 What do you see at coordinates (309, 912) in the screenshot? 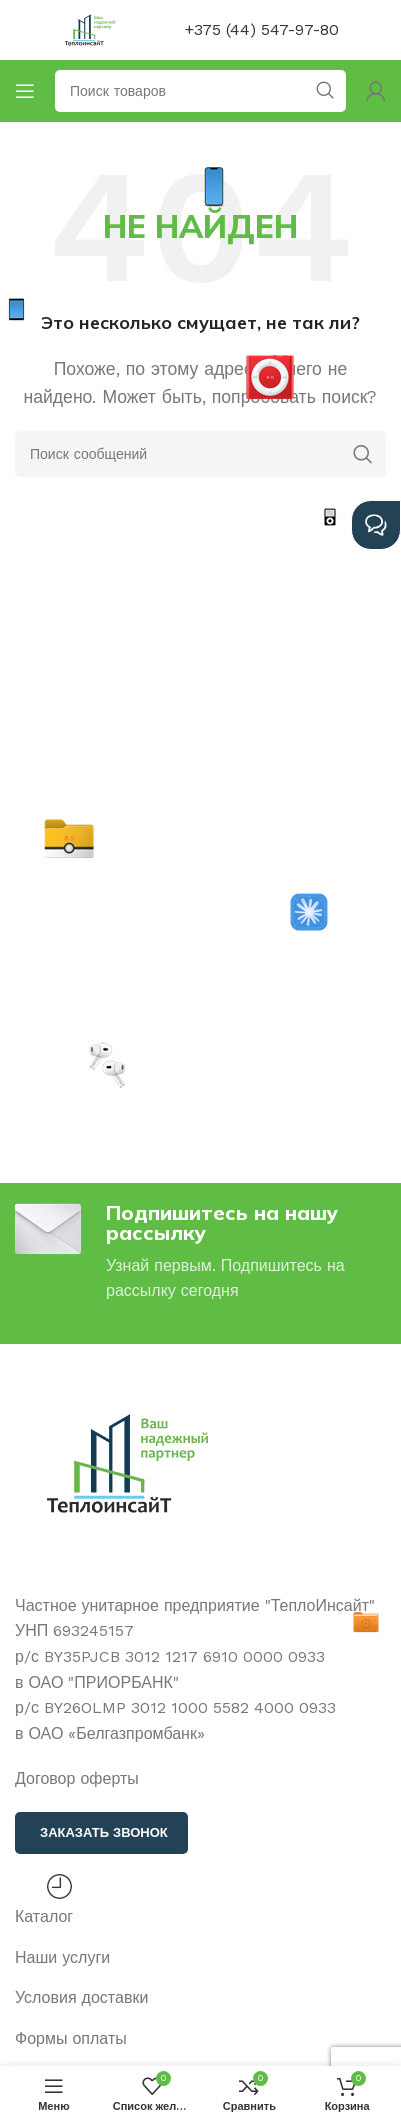
I see `open the Claude Nest application` at bounding box center [309, 912].